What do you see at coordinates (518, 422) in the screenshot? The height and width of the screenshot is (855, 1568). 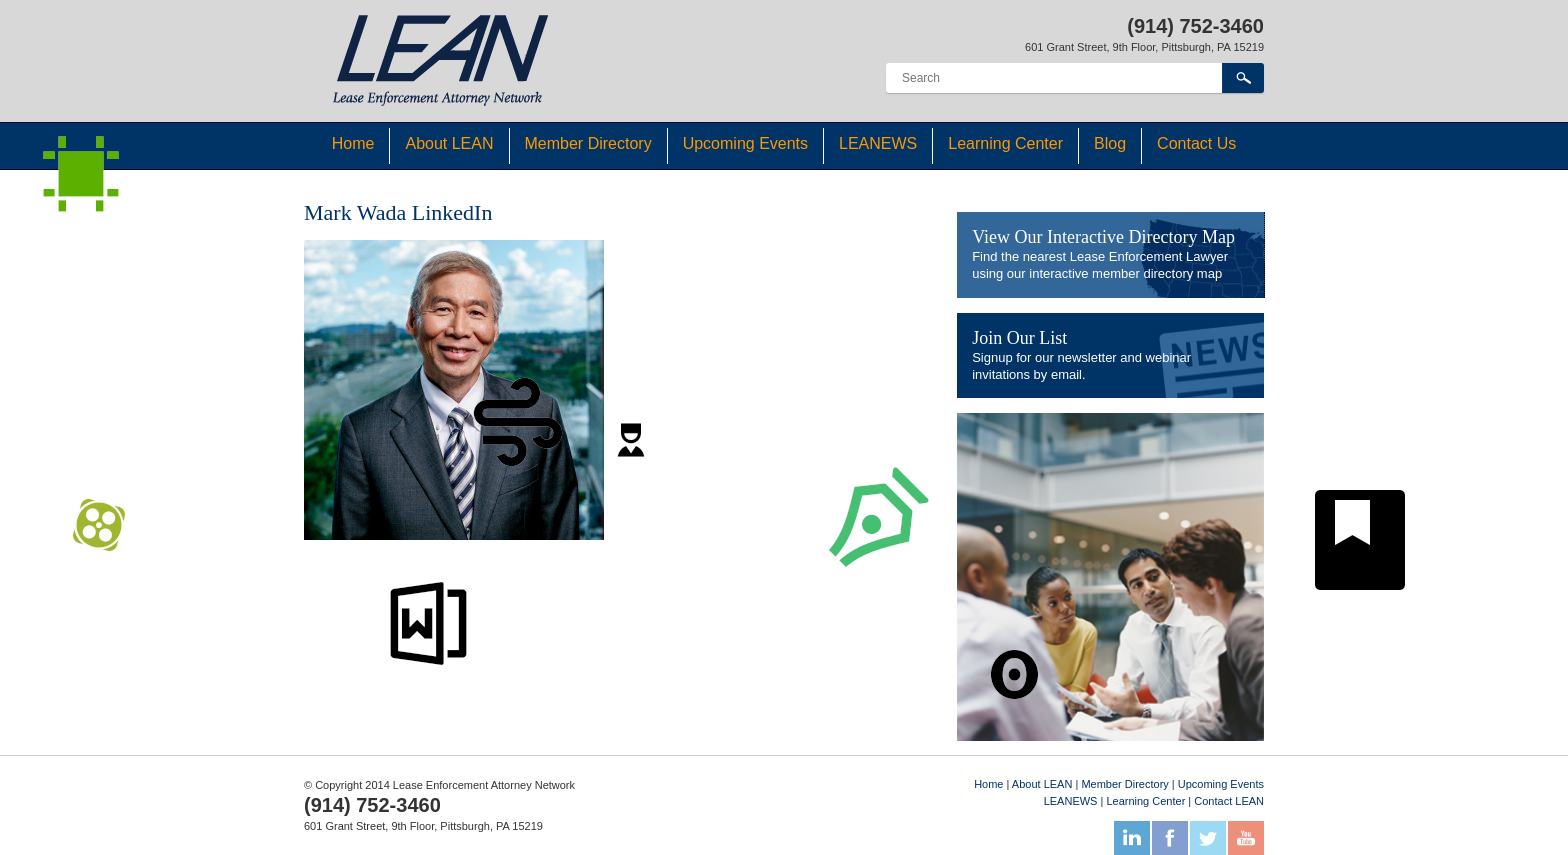 I see `indicates windy weather conditions` at bounding box center [518, 422].